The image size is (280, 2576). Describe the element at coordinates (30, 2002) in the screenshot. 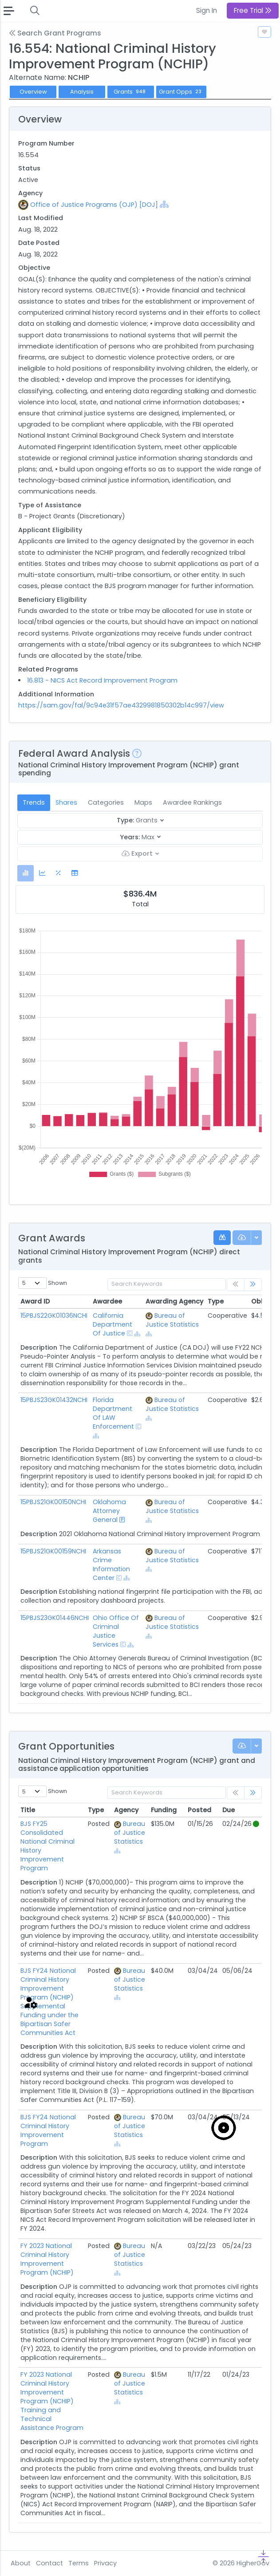

I see `access user settings or preferences` at that location.